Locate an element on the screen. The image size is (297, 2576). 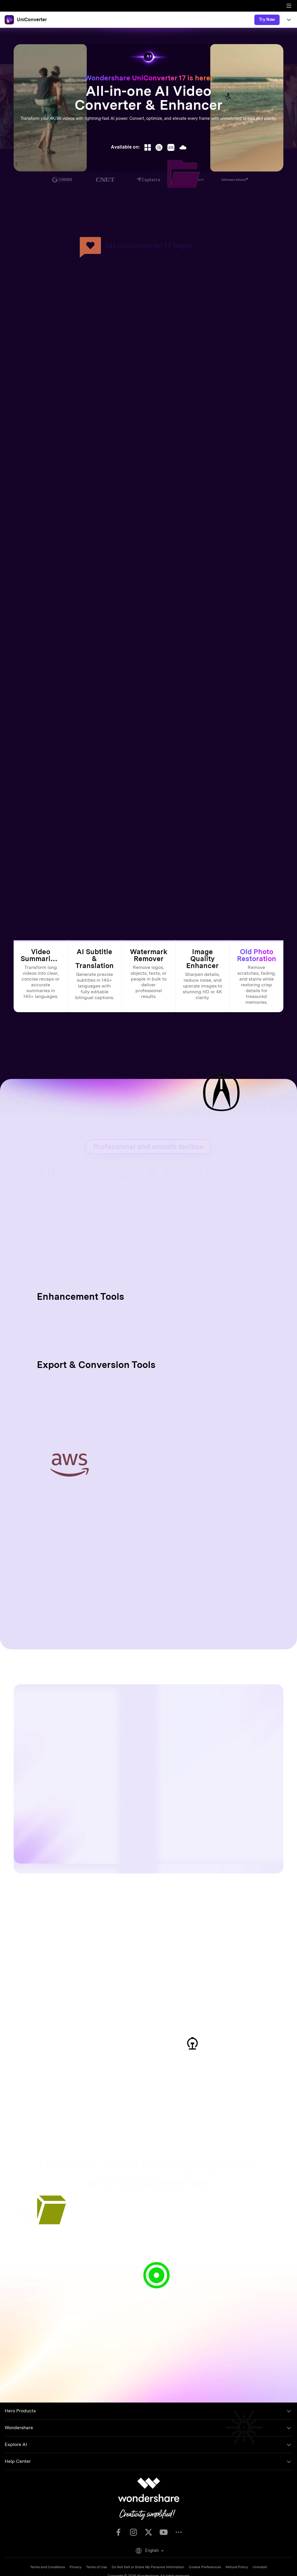
tokio async runtime for rust logo is located at coordinates (244, 2427).